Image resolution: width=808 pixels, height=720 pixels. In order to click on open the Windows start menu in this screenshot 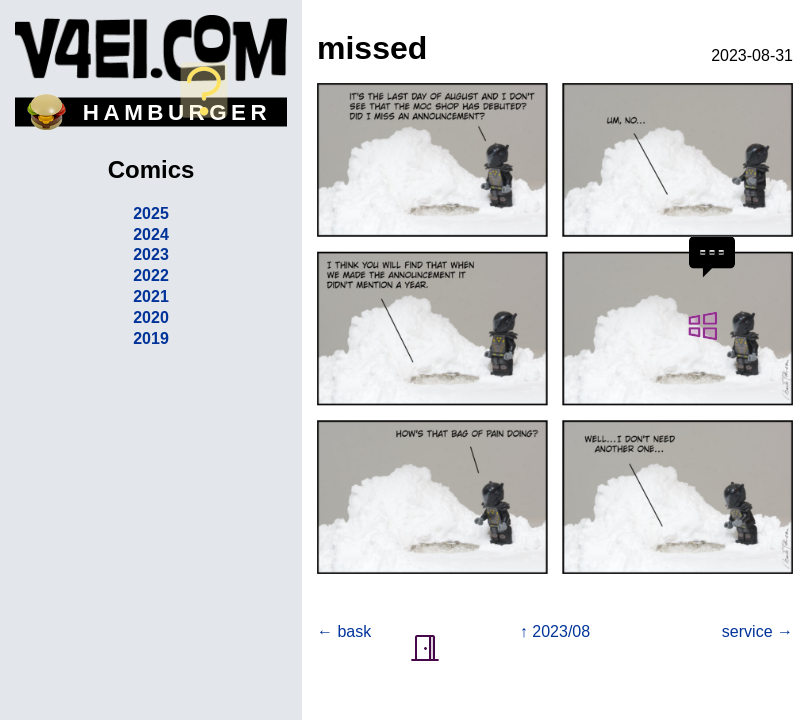, I will do `click(704, 326)`.